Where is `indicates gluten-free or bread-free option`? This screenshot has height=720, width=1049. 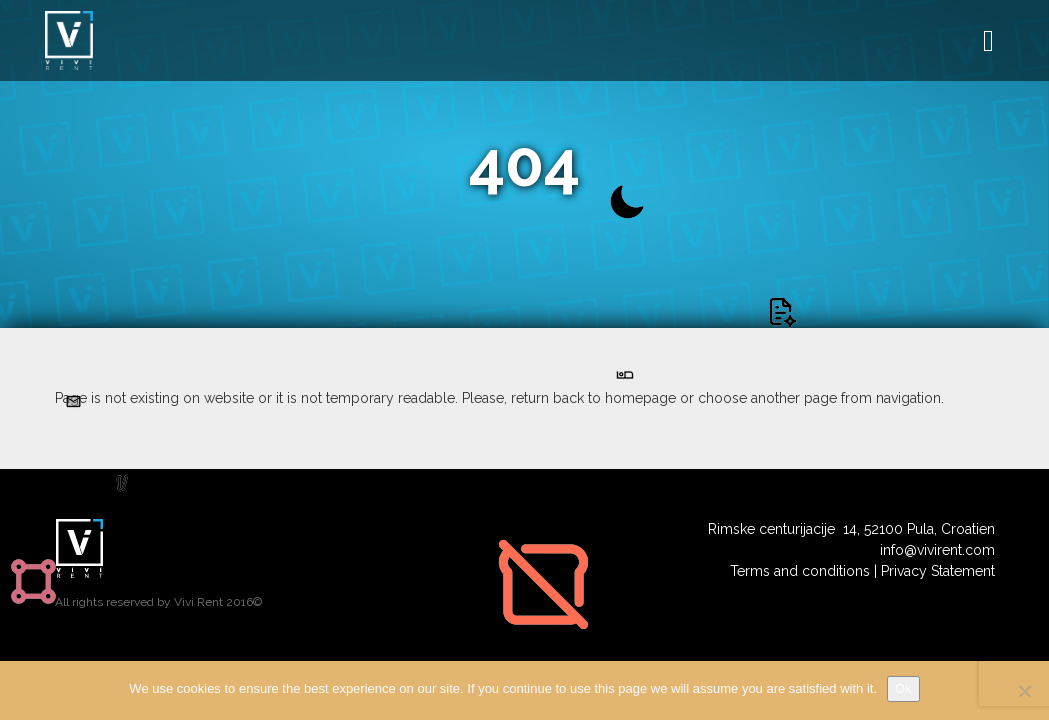 indicates gluten-free or bread-free option is located at coordinates (543, 584).